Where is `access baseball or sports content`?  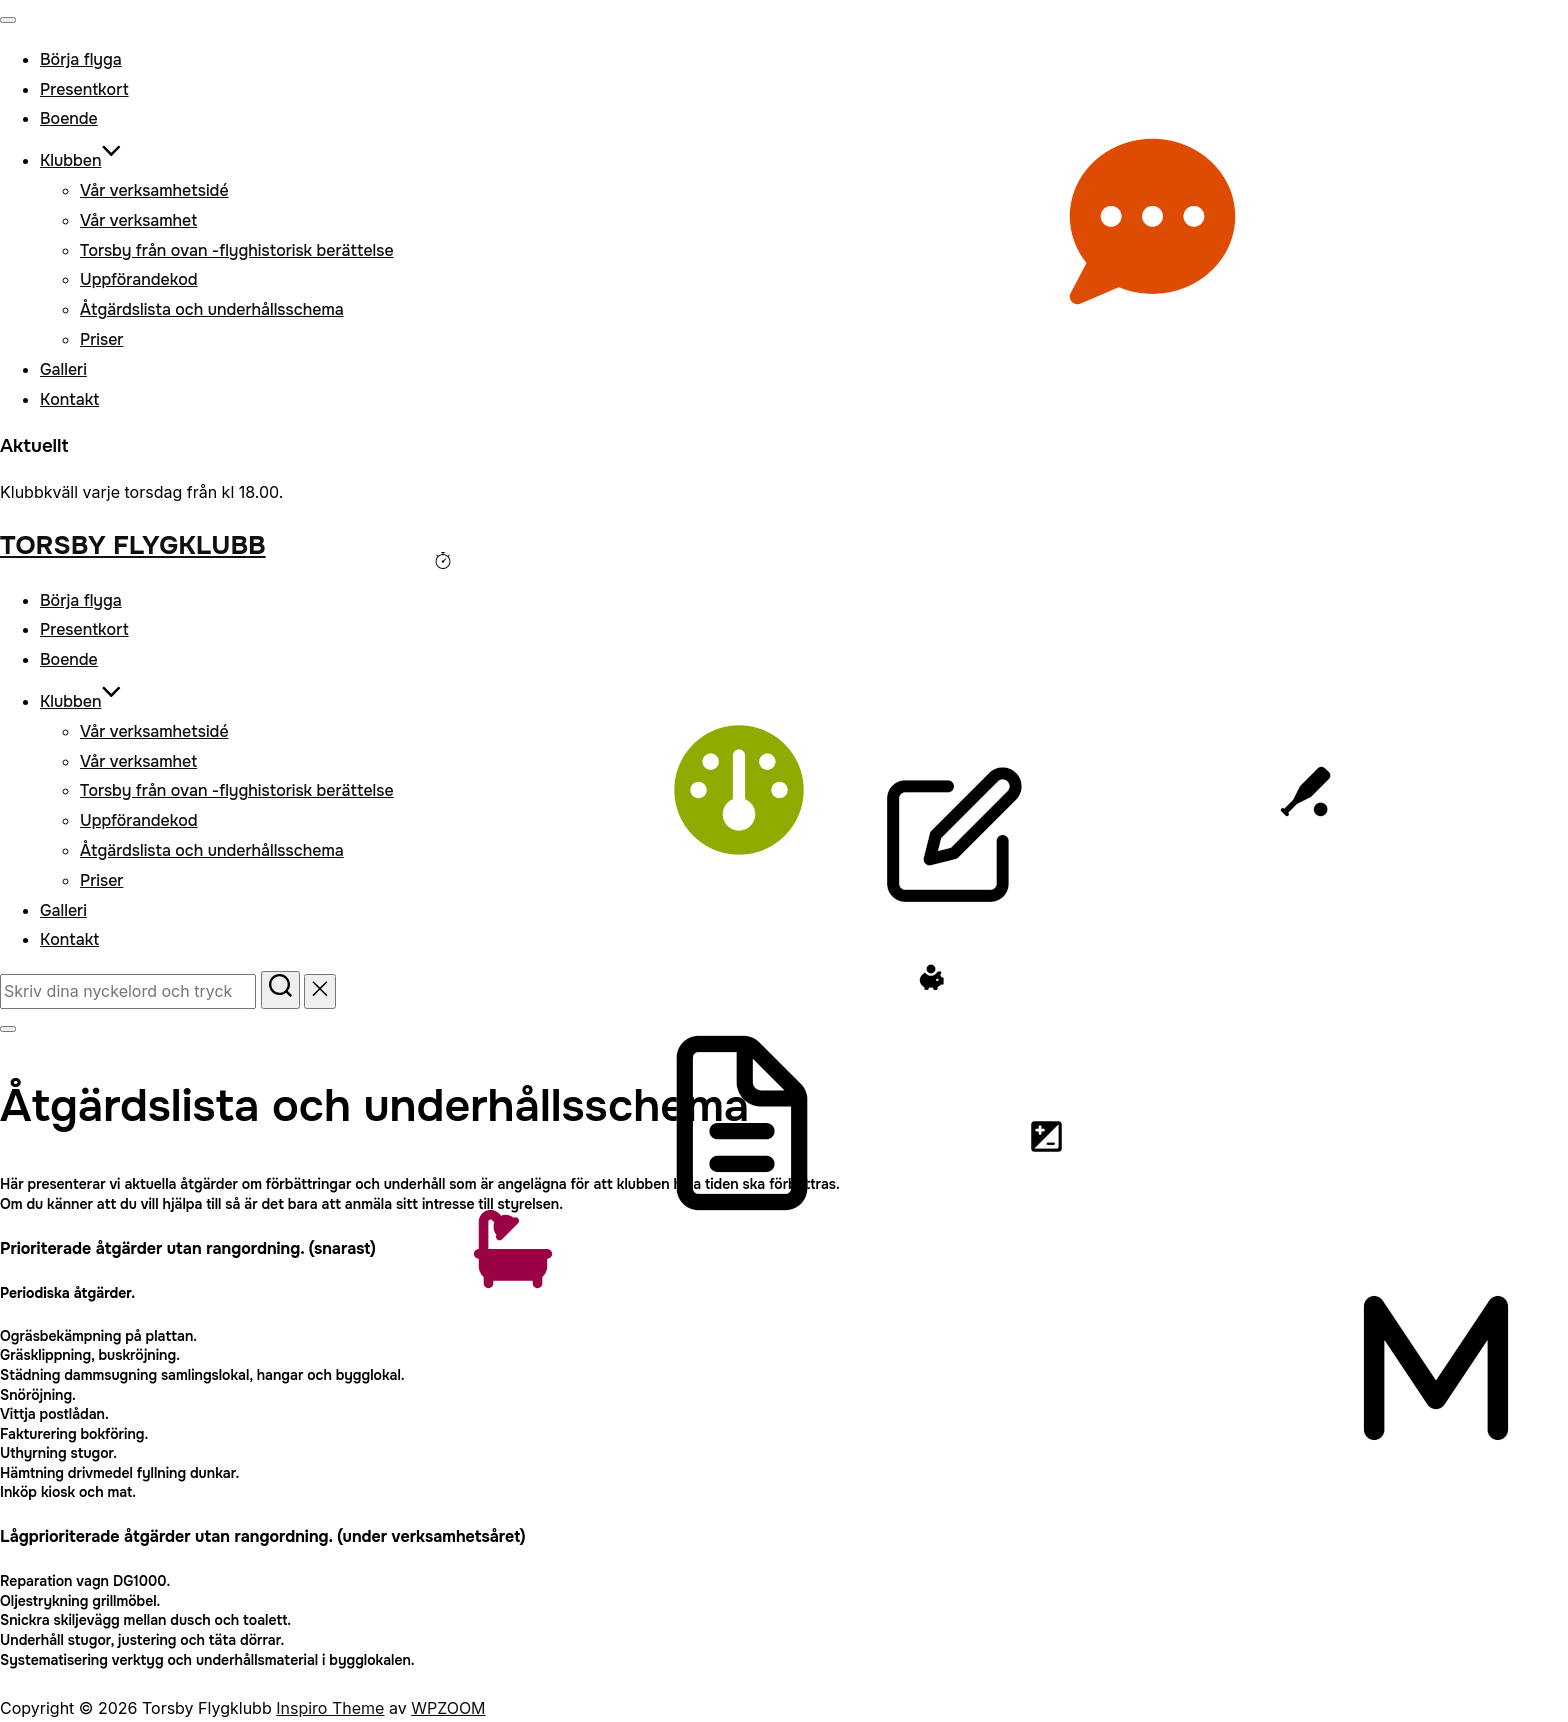 access baseball or sports content is located at coordinates (1305, 791).